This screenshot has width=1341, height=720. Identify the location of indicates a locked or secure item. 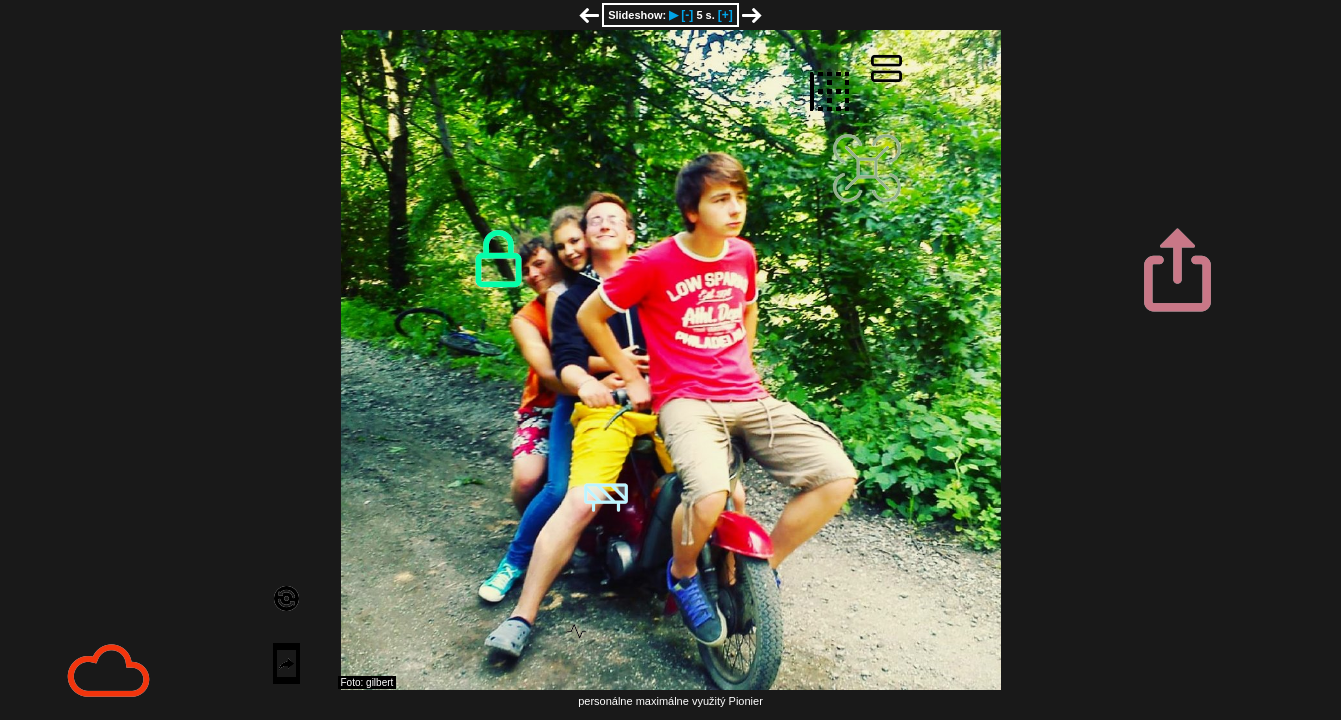
(498, 260).